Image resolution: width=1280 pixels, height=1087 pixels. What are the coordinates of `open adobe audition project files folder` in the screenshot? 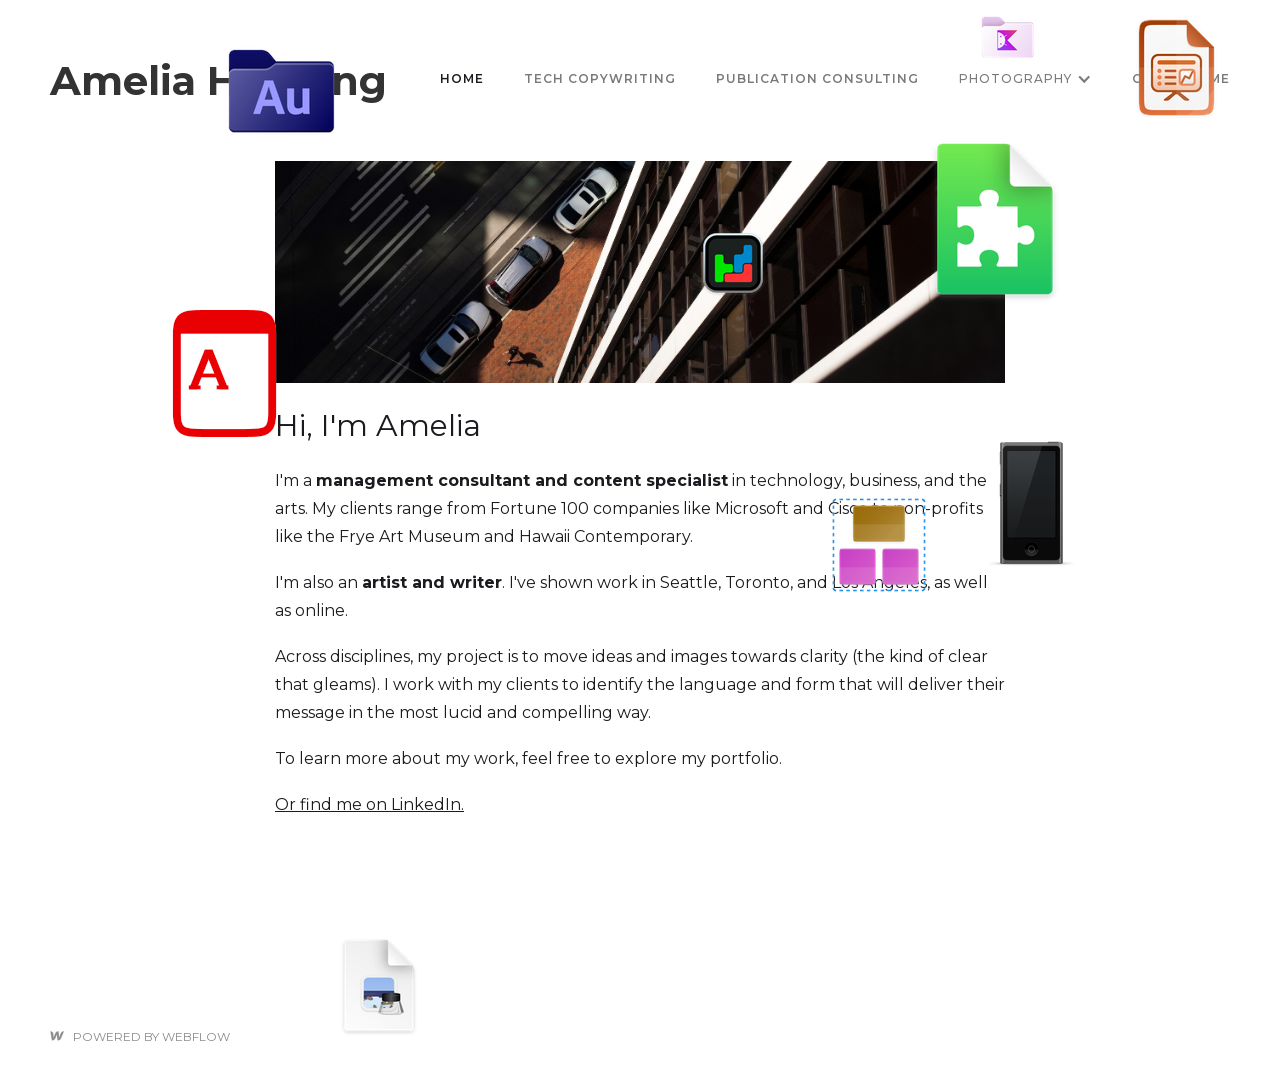 It's located at (281, 94).